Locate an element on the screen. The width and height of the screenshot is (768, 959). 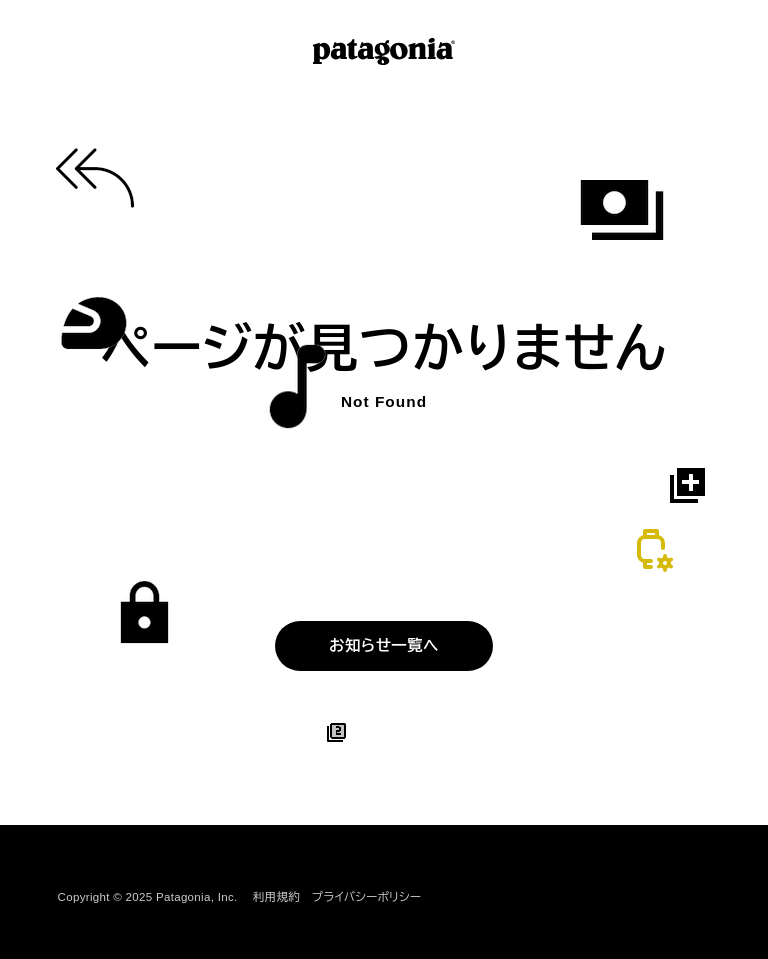
add to queue is located at coordinates (687, 485).